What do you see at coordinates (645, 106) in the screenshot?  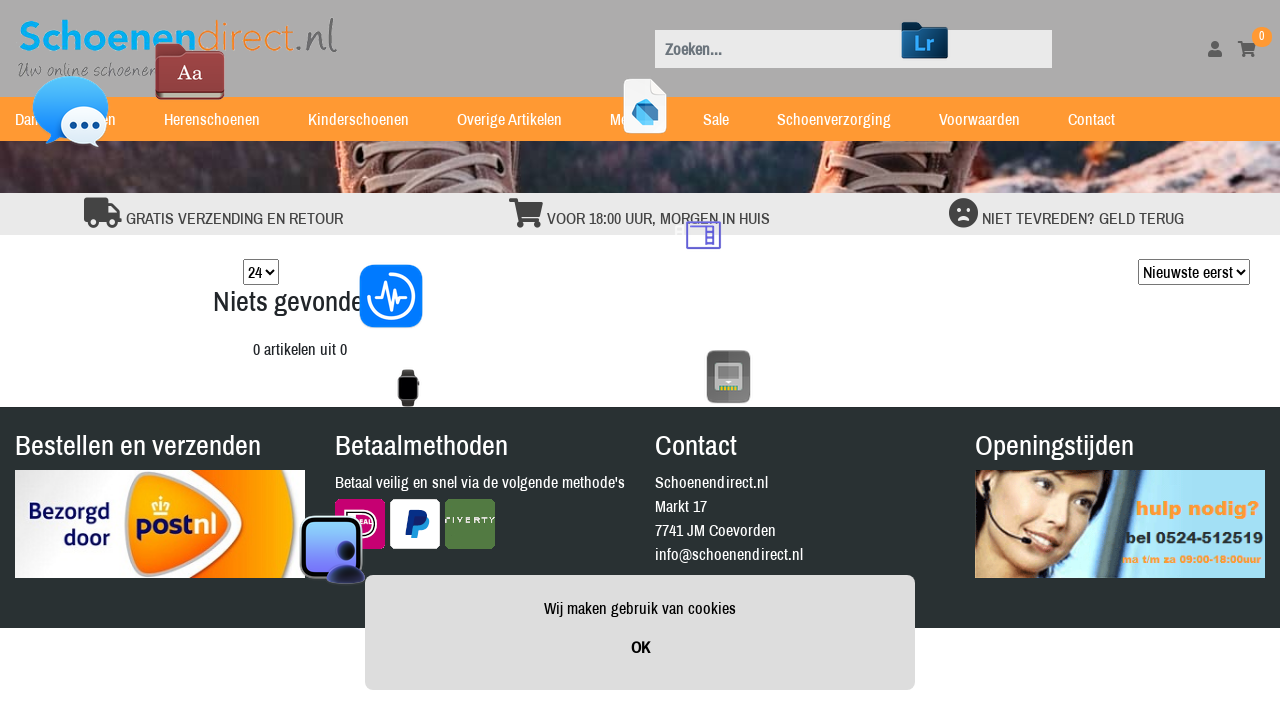 I see `dart programming language source file` at bounding box center [645, 106].